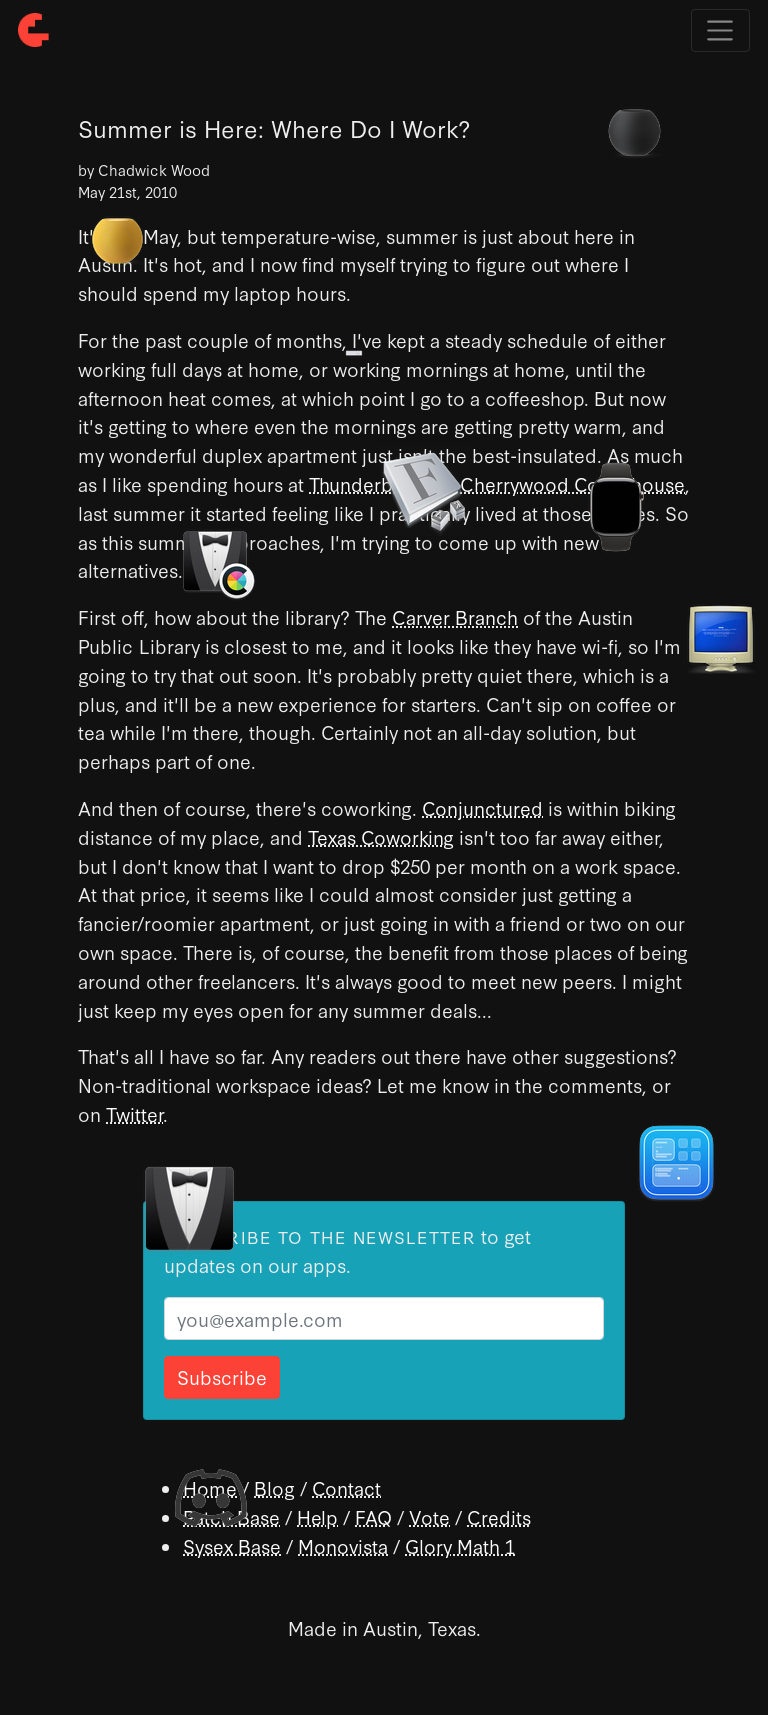 The height and width of the screenshot is (1715, 768). What do you see at coordinates (676, 1162) in the screenshot?
I see `open widgetkit simulator app` at bounding box center [676, 1162].